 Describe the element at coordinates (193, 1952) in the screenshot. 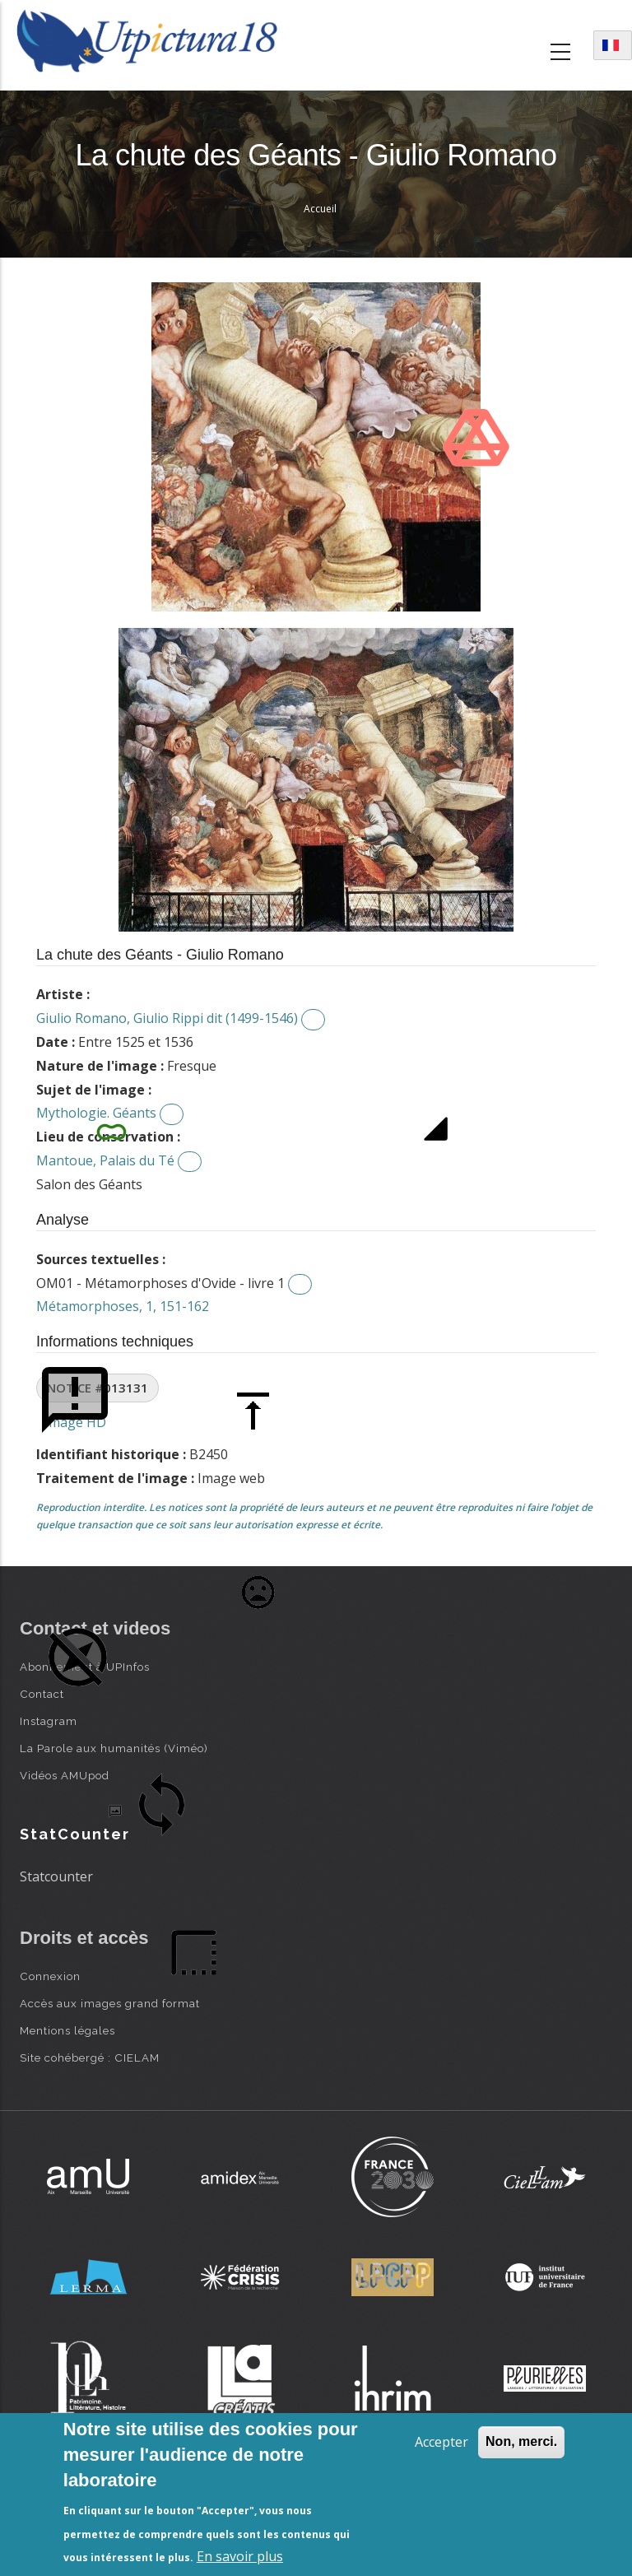

I see `customize border style for a selected element` at that location.